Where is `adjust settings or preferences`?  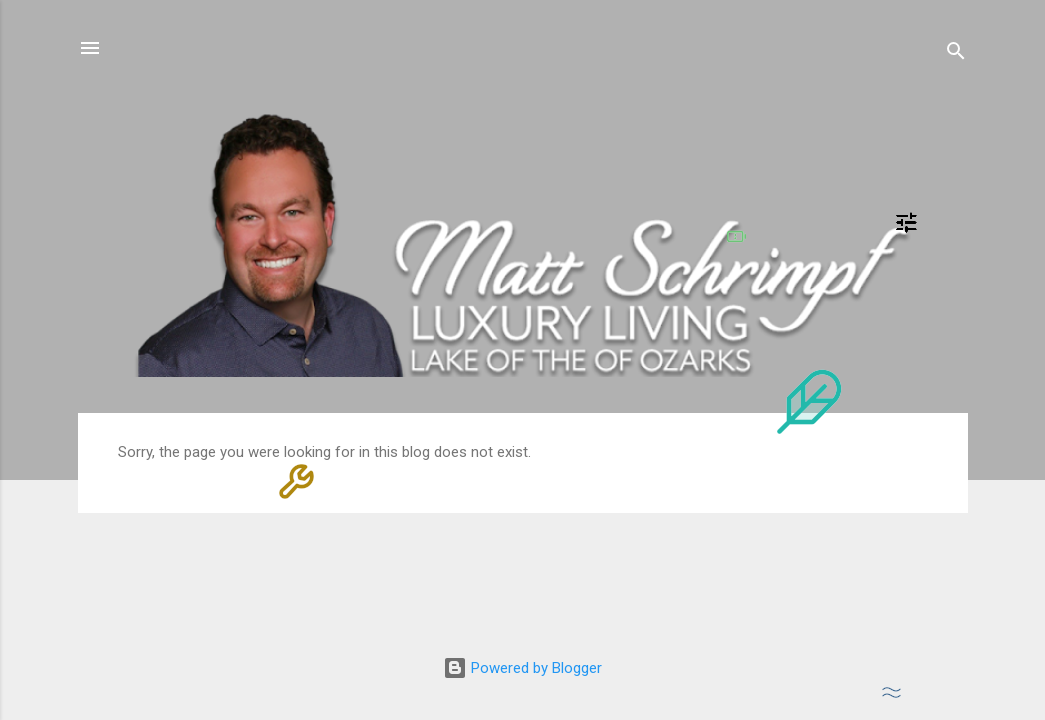
adjust settings or preferences is located at coordinates (906, 222).